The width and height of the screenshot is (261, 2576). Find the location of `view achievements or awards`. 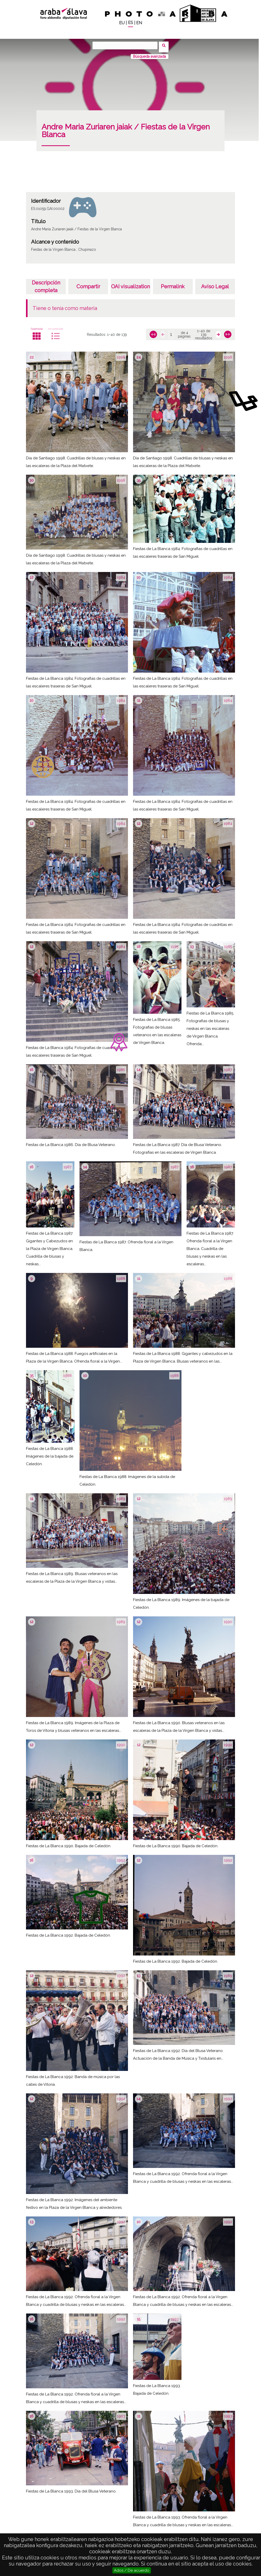

view achievements or awards is located at coordinates (119, 1042).